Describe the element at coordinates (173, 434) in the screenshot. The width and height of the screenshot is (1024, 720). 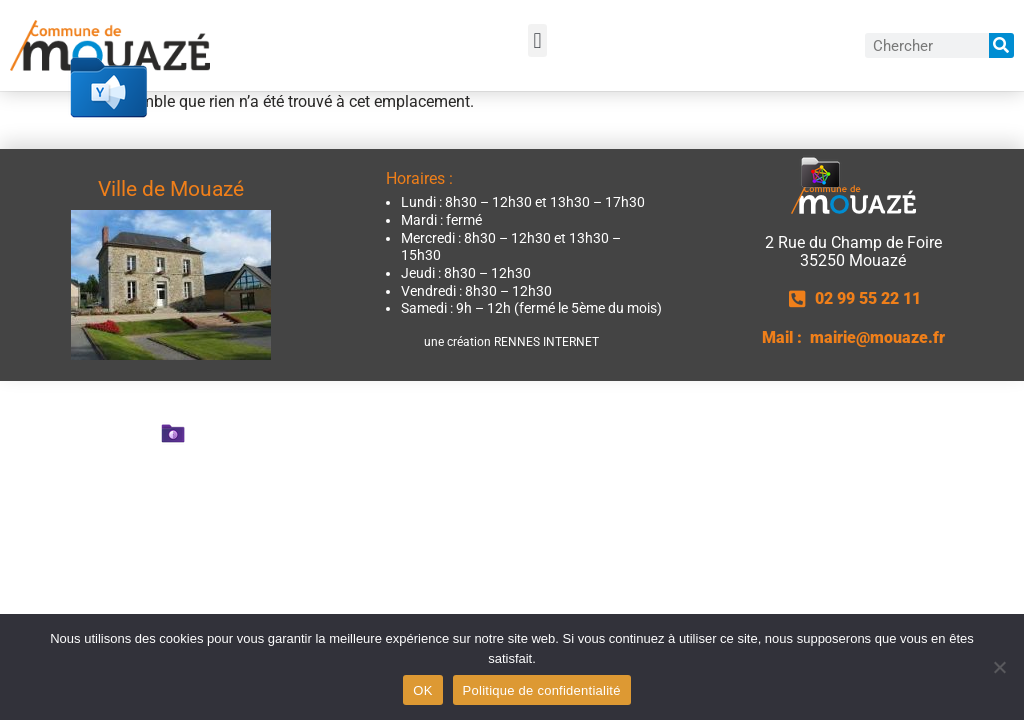
I see `folder containing tor browser files` at that location.